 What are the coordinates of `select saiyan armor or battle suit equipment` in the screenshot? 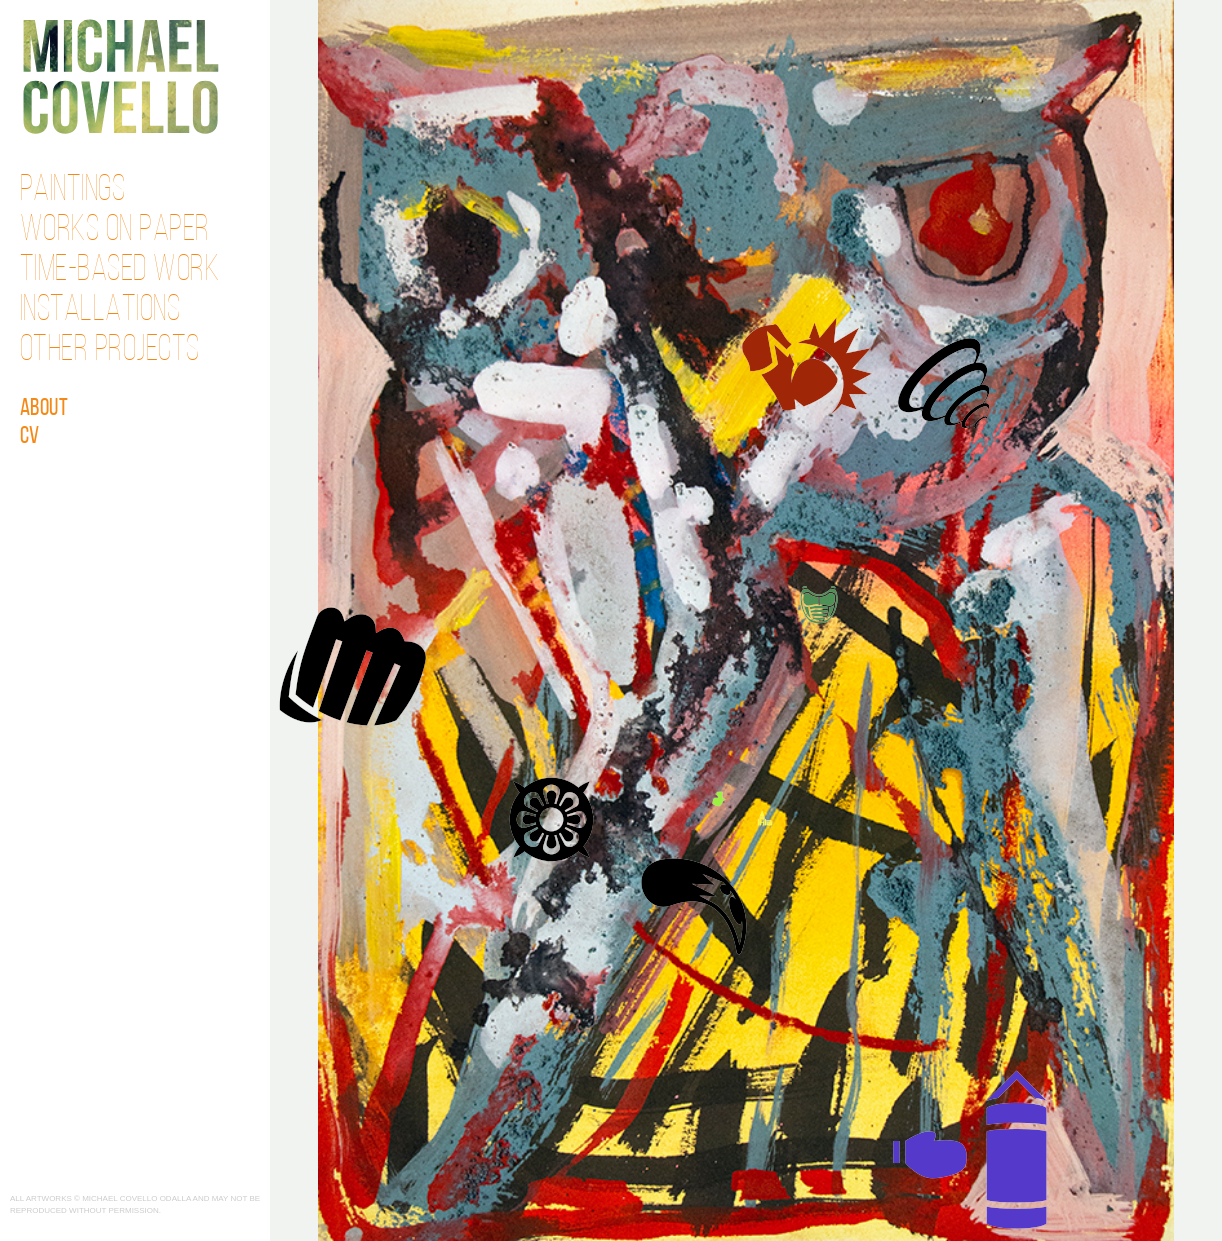 It's located at (819, 604).